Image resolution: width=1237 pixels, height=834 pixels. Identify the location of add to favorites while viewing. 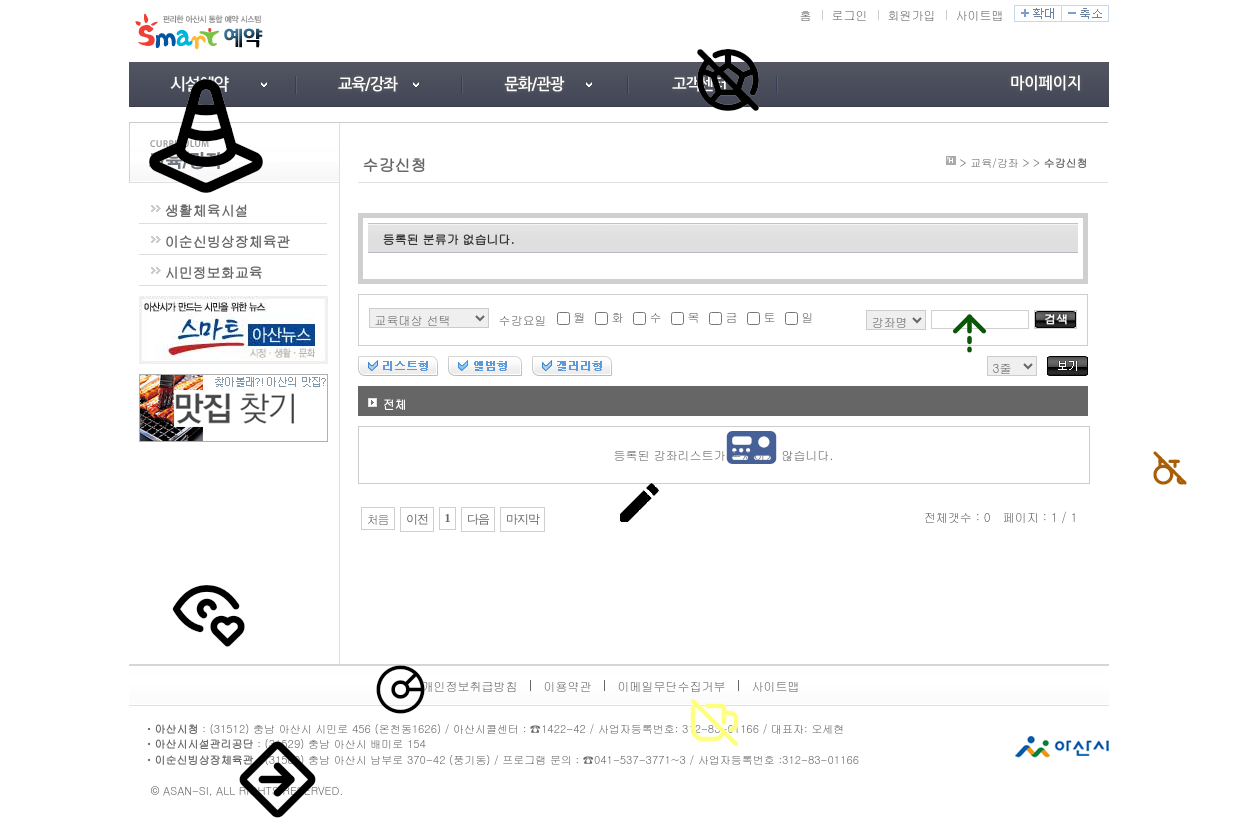
(207, 609).